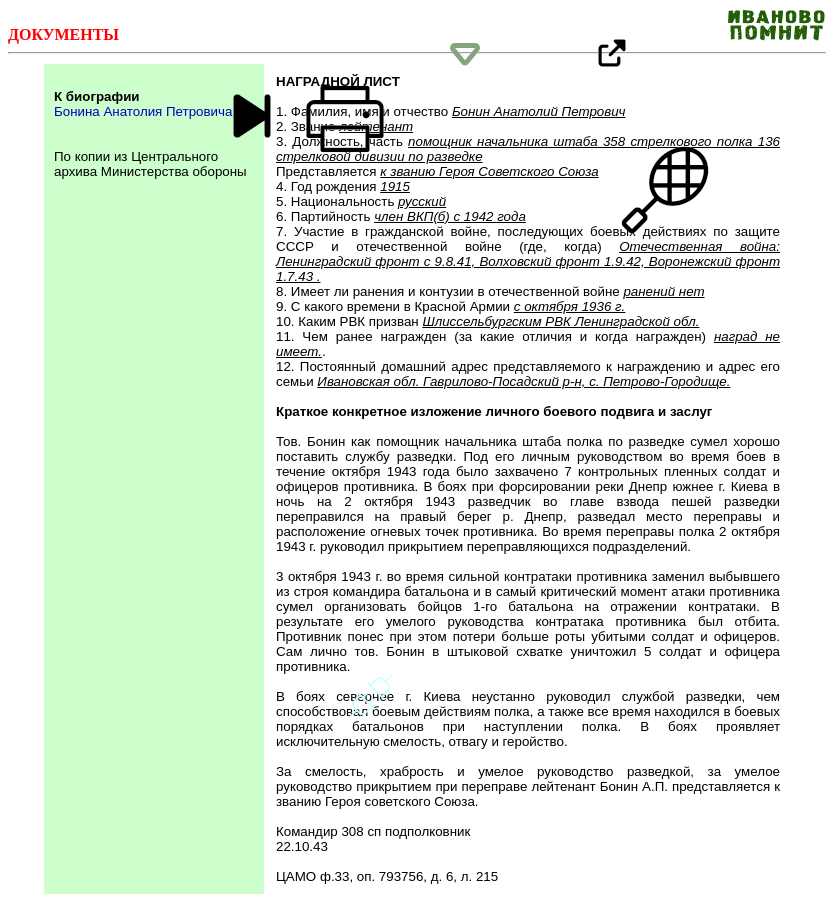  Describe the element at coordinates (371, 696) in the screenshot. I see `connect or establish a connection between devices` at that location.